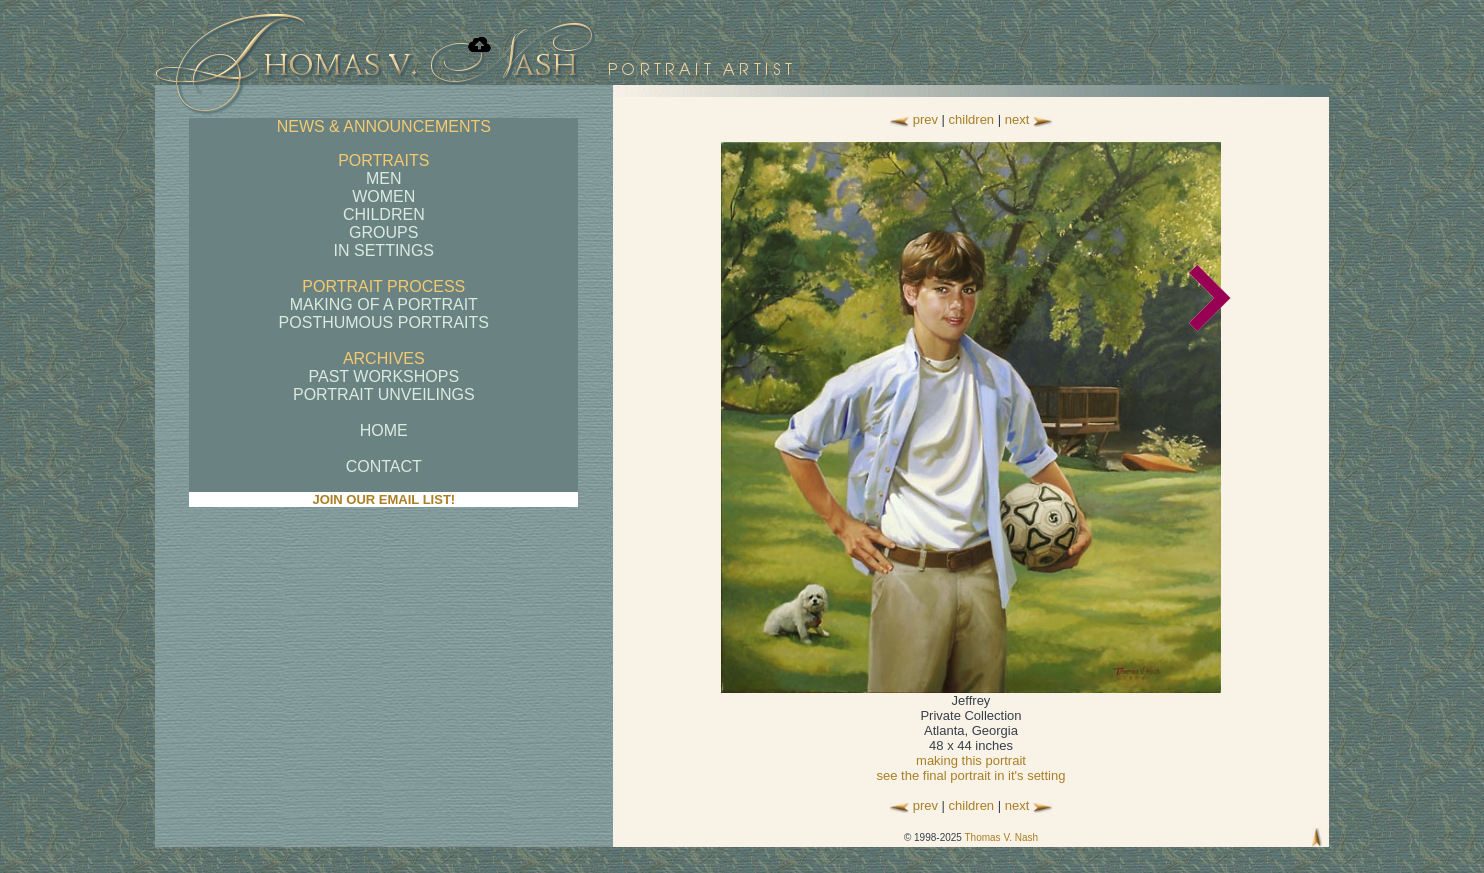 The width and height of the screenshot is (1484, 873). I want to click on upload file to cloud storage, so click(479, 44).